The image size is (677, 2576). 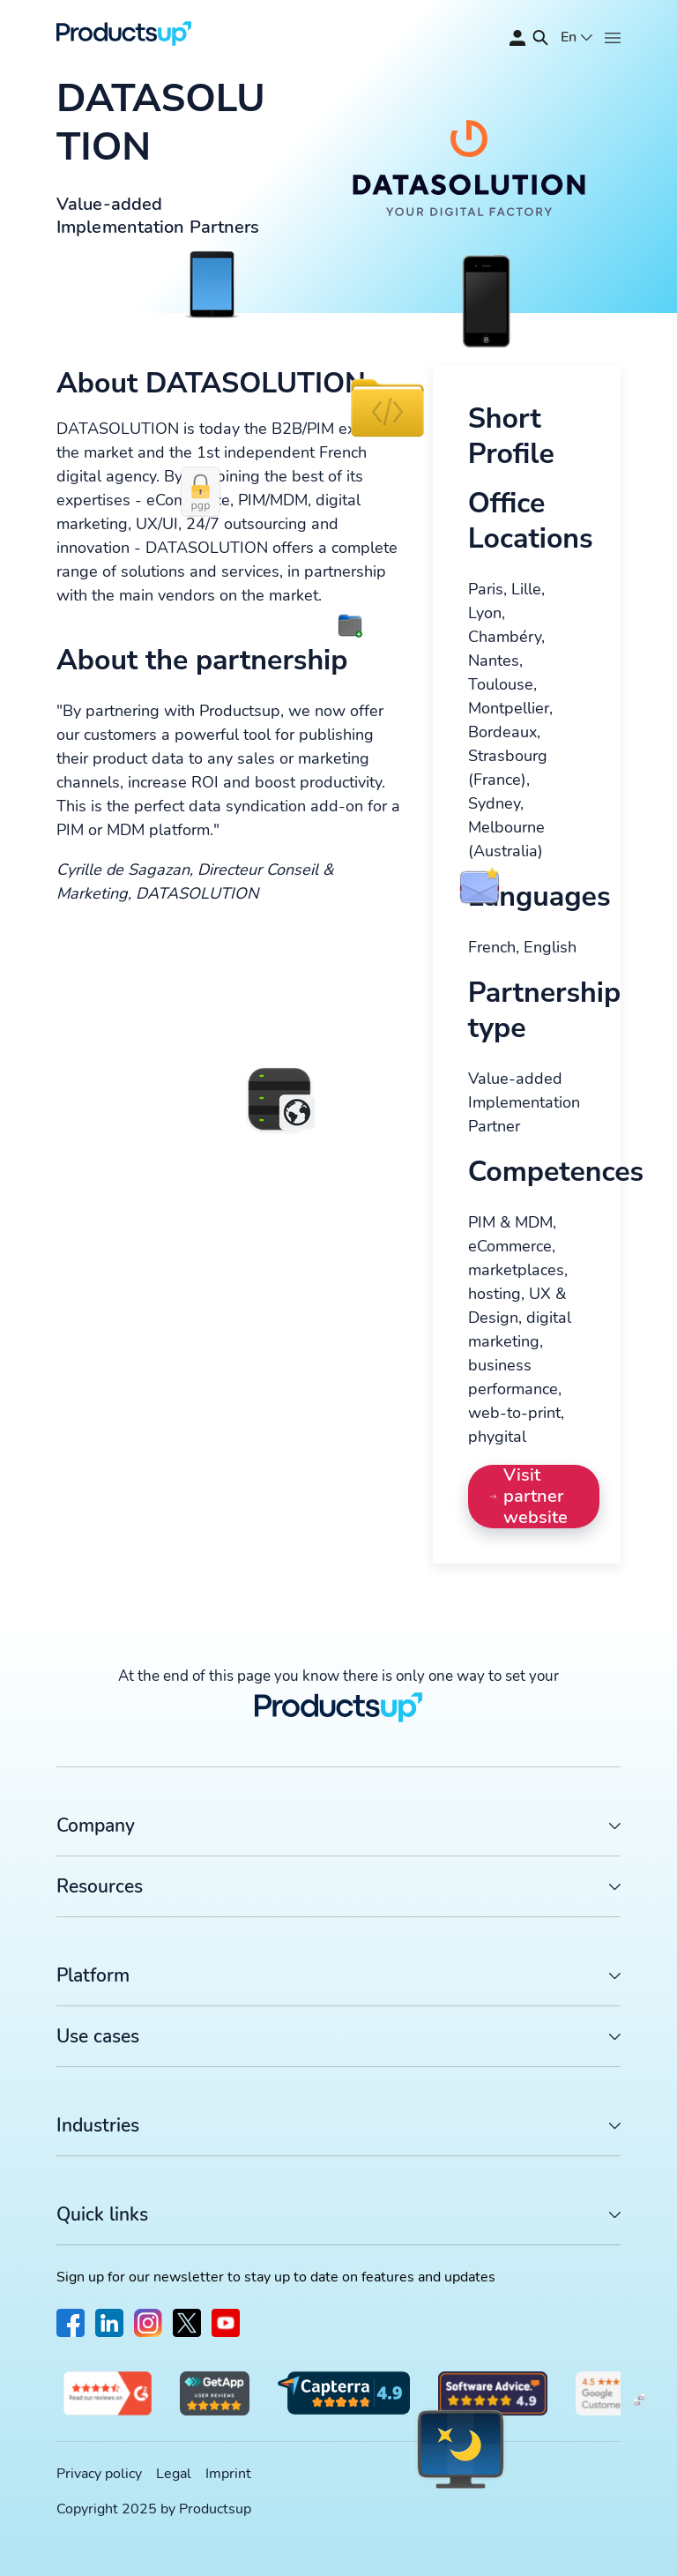 What do you see at coordinates (460, 2448) in the screenshot?
I see `open screensaver settings` at bounding box center [460, 2448].